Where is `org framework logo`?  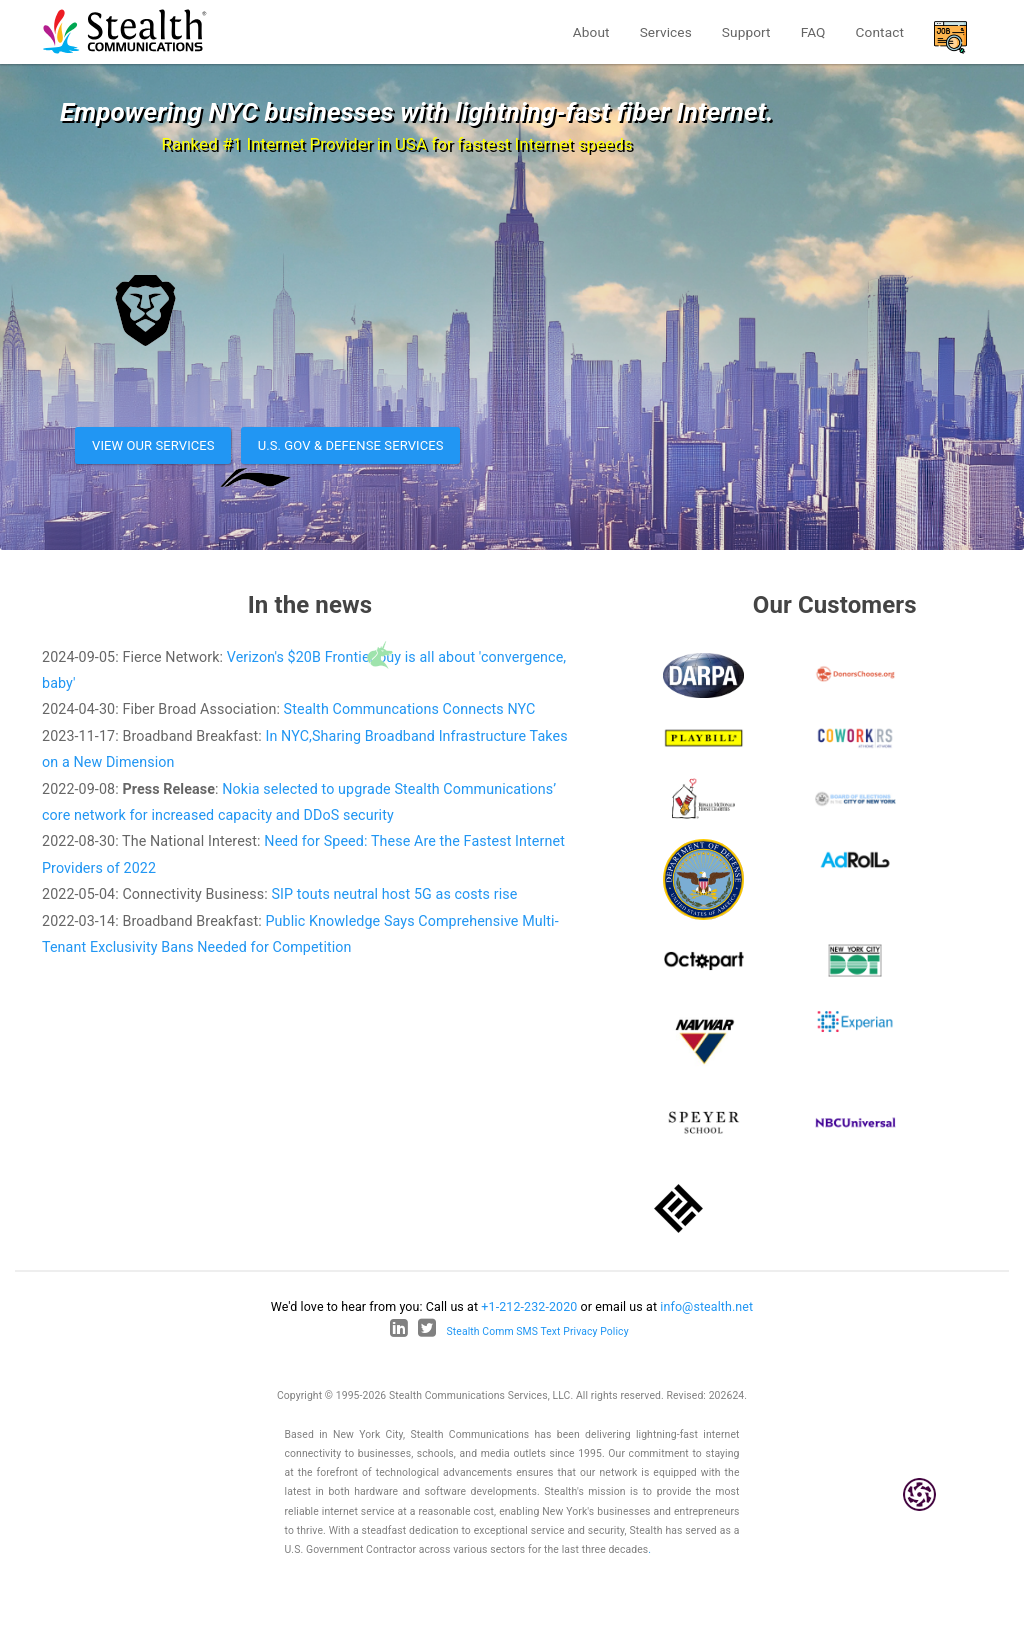 org framework logo is located at coordinates (380, 655).